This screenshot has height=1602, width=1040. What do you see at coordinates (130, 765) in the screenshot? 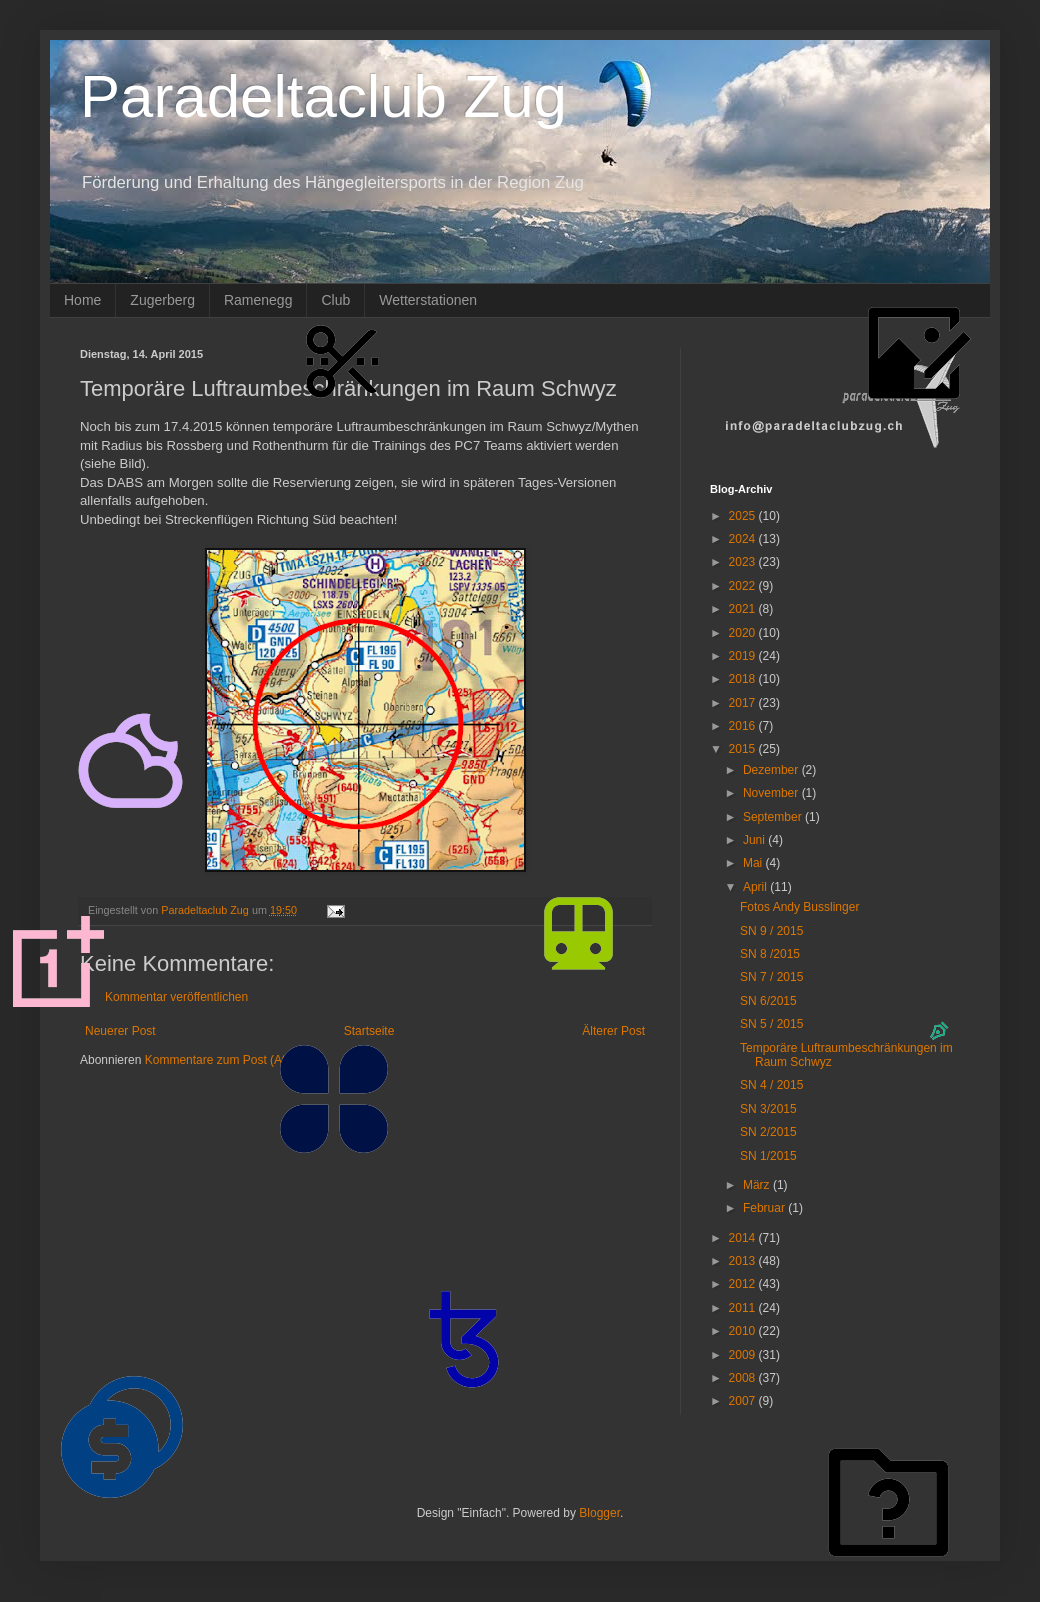
I see `indicates partly cloudy night weather conditions` at bounding box center [130, 765].